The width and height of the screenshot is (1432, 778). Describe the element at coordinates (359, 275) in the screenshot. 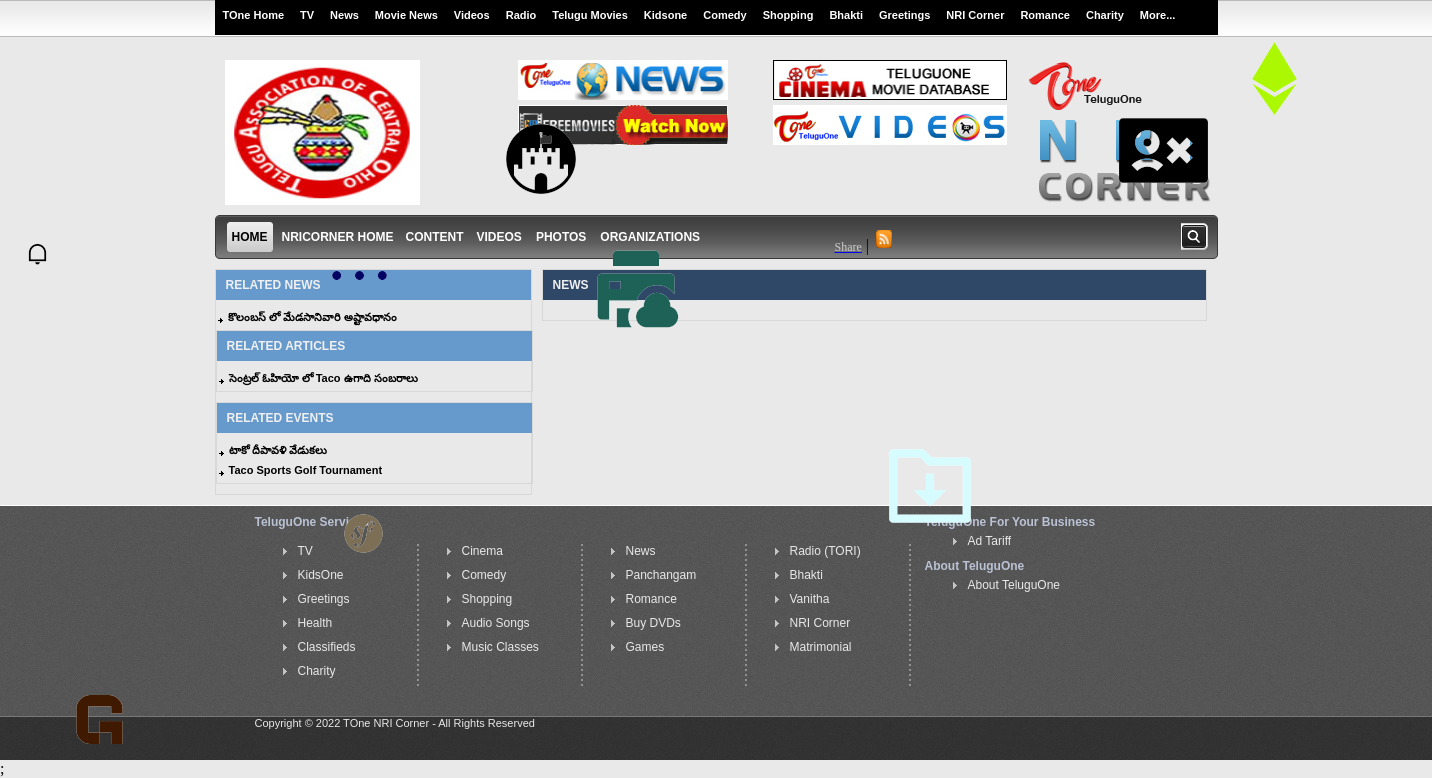

I see `access more options or actions` at that location.